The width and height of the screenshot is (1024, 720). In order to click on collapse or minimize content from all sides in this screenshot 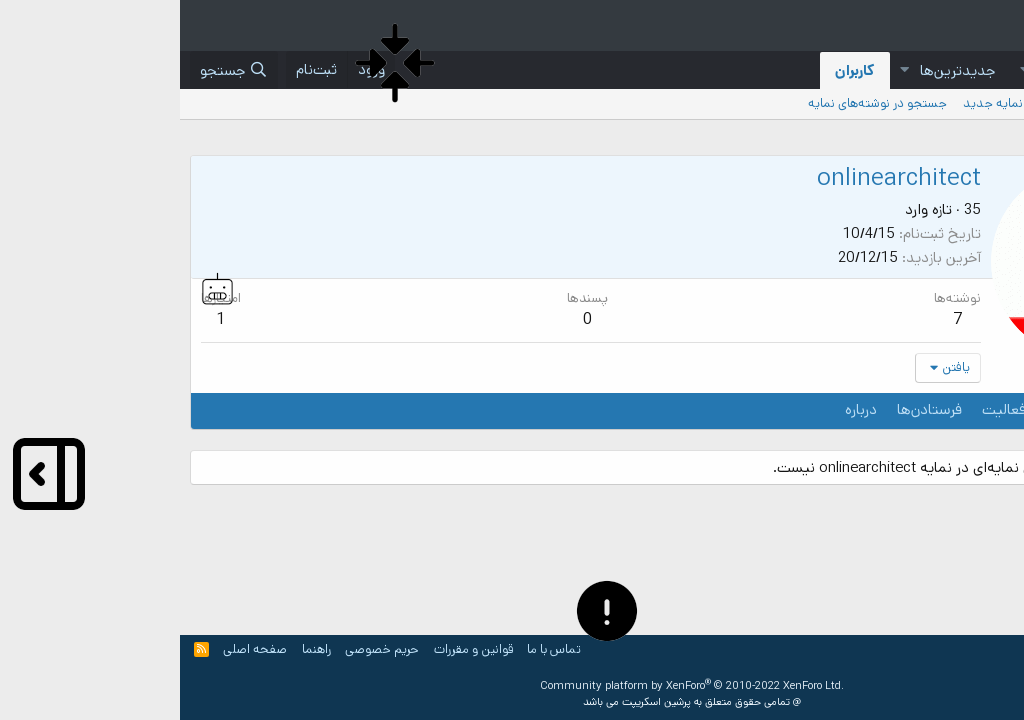, I will do `click(395, 63)`.